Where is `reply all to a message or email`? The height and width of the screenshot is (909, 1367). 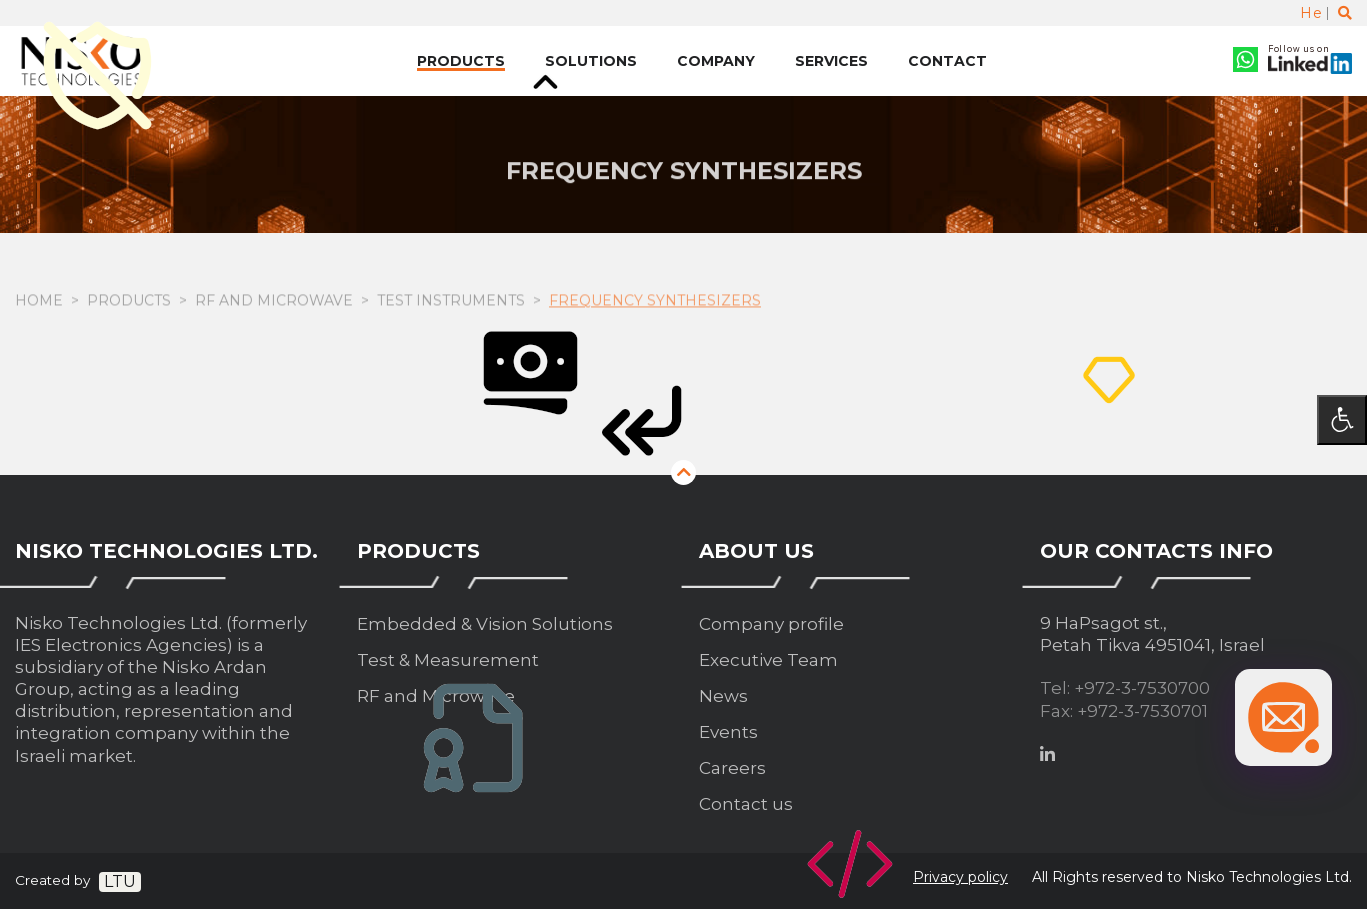 reply all to a message or email is located at coordinates (644, 423).